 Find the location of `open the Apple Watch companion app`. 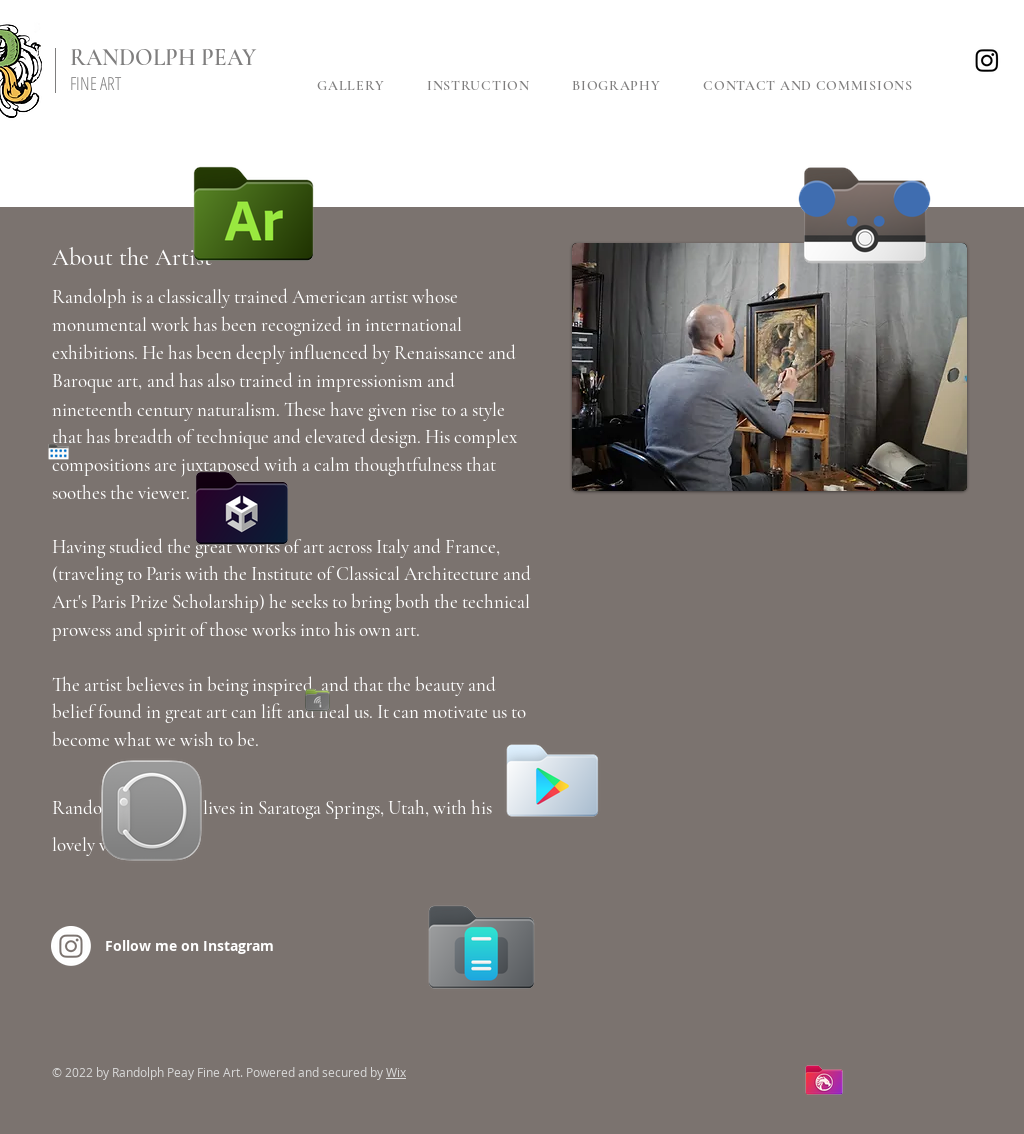

open the Apple Watch companion app is located at coordinates (151, 810).